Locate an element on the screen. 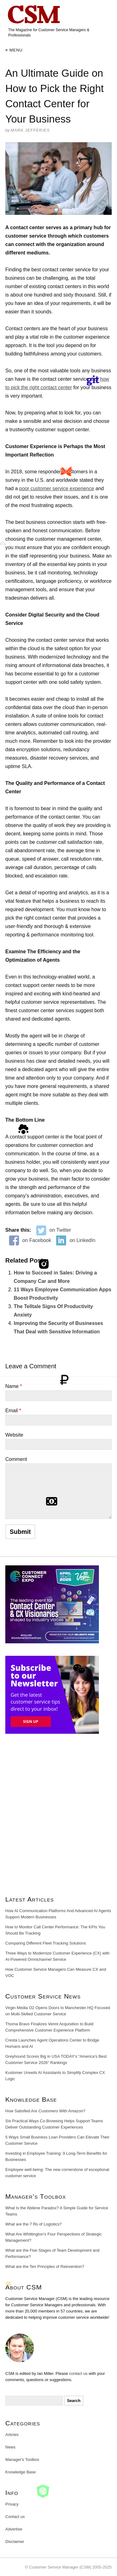 The image size is (117, 2576). jsDelivr CDN service logo is located at coordinates (43, 2491).